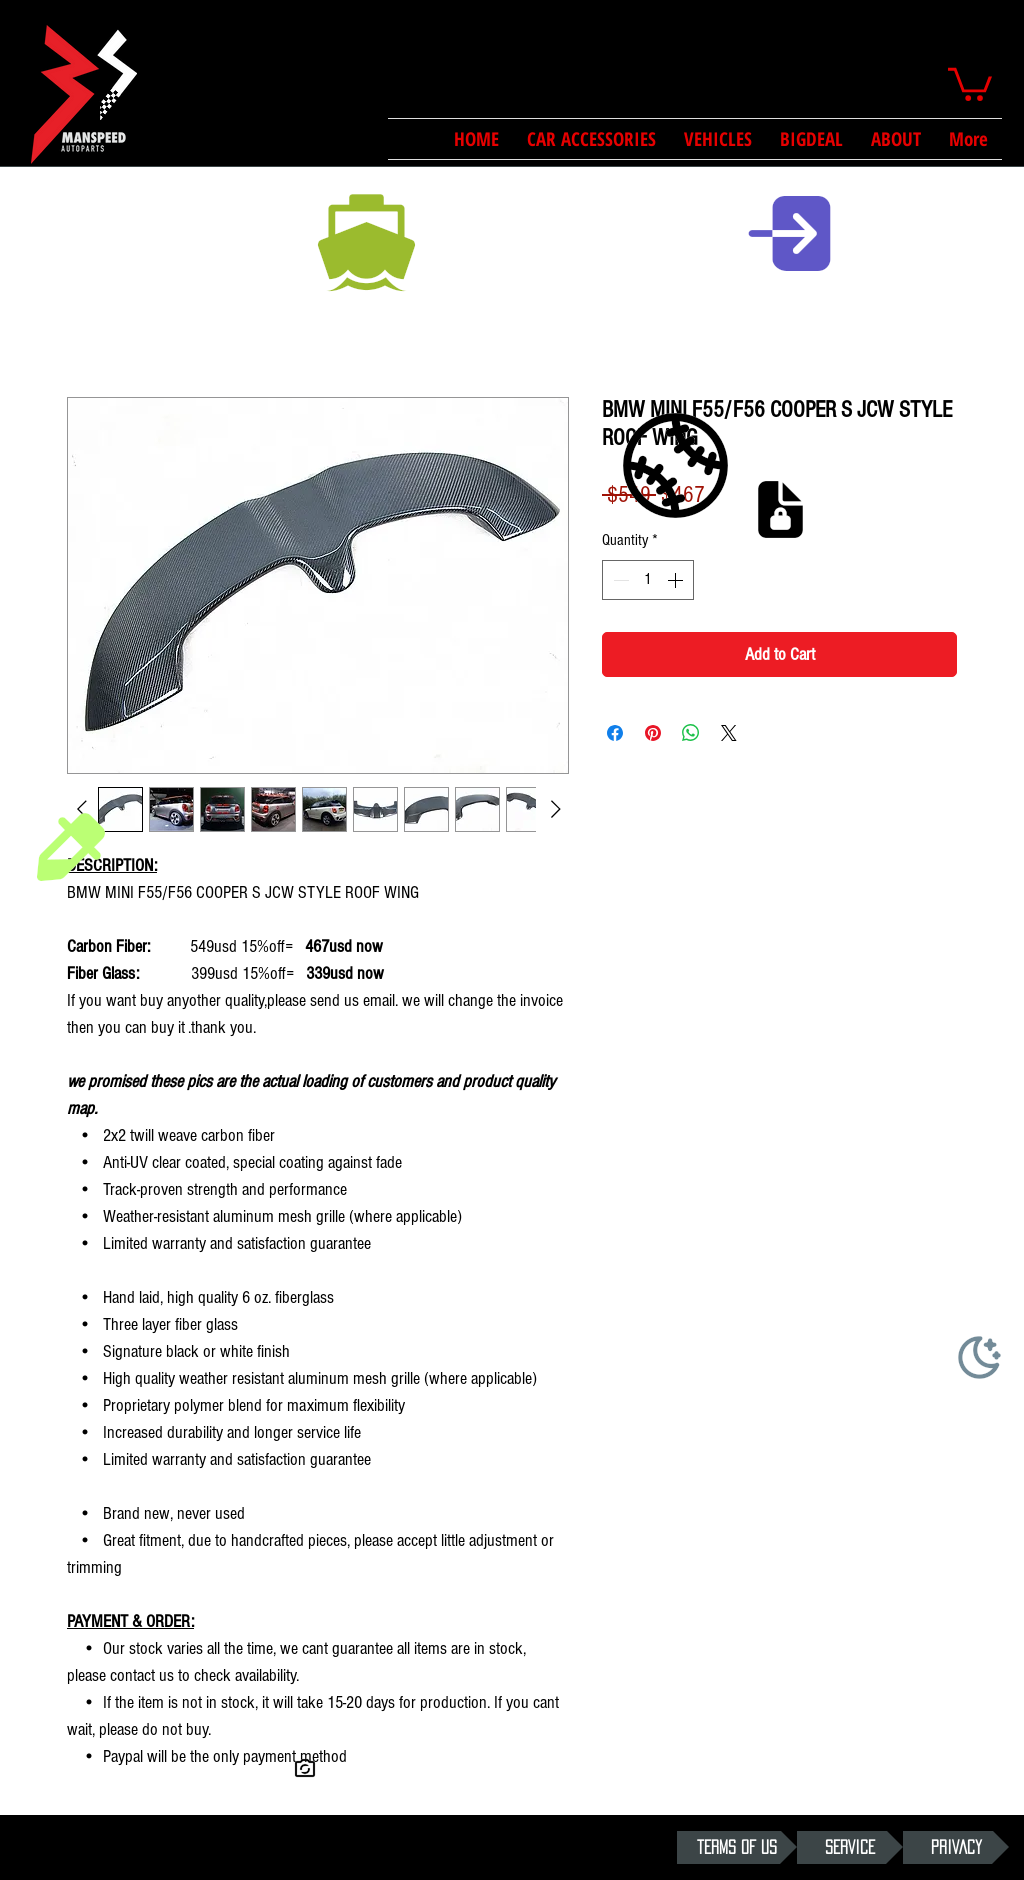  What do you see at coordinates (780, 509) in the screenshot?
I see `view a protected or encrypted document` at bounding box center [780, 509].